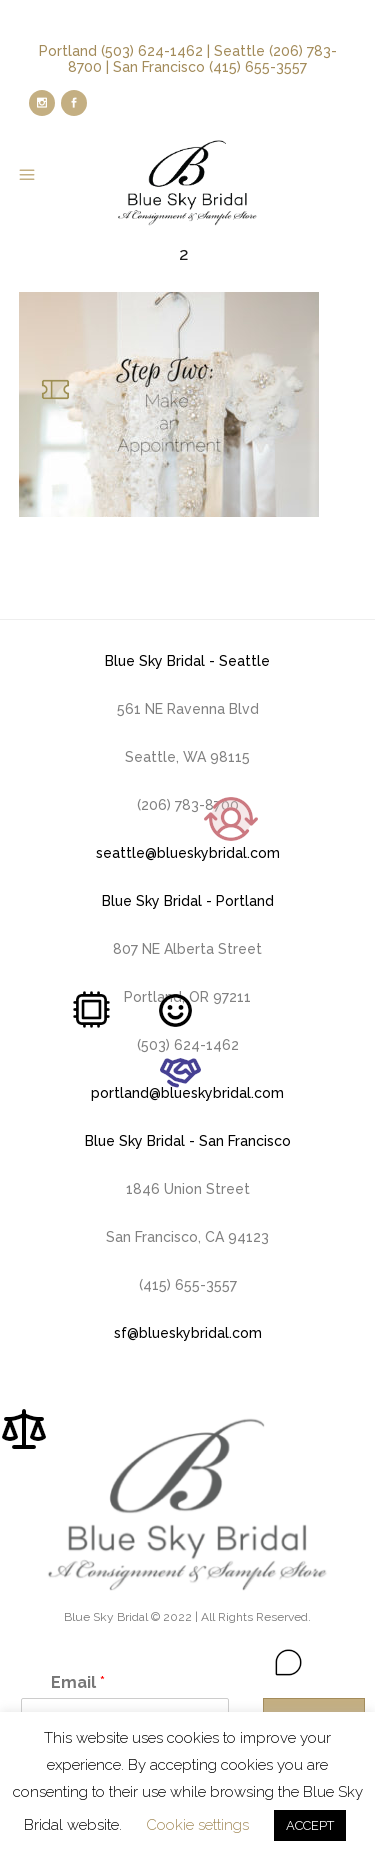 This screenshot has width=375, height=1858. I want to click on indicates a partnership or collaboration, so click(180, 1071).